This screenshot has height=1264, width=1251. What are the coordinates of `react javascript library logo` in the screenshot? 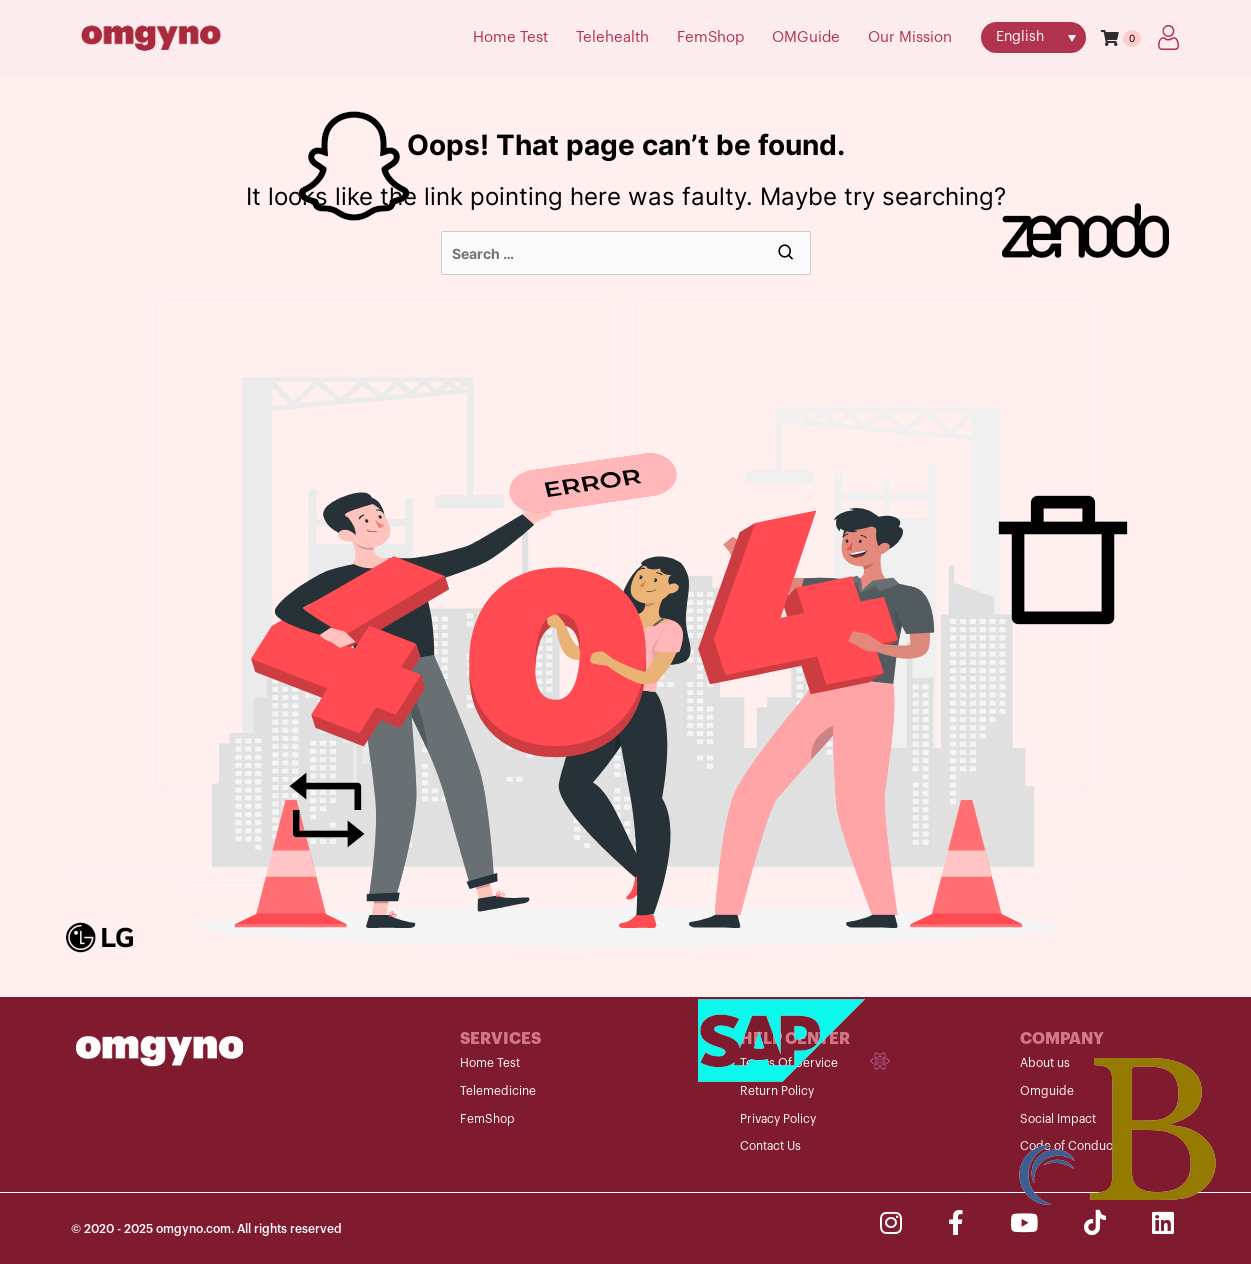 It's located at (880, 1061).